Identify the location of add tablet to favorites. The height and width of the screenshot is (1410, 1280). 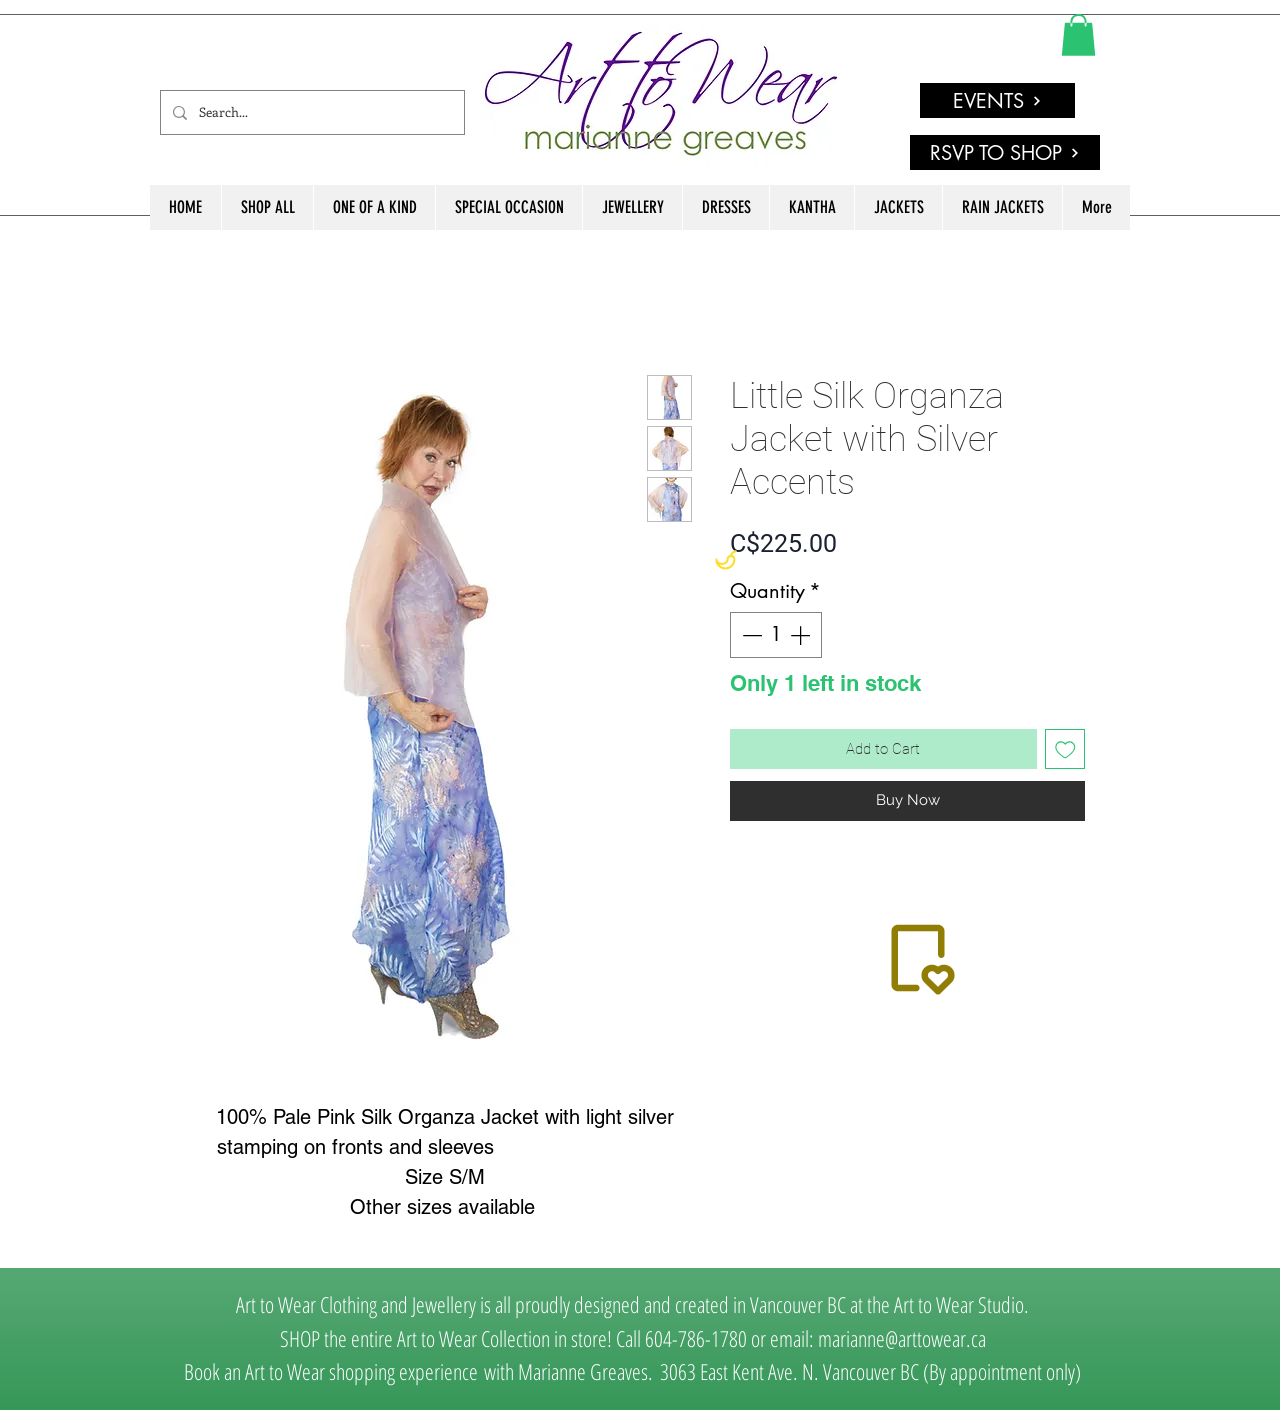
(918, 958).